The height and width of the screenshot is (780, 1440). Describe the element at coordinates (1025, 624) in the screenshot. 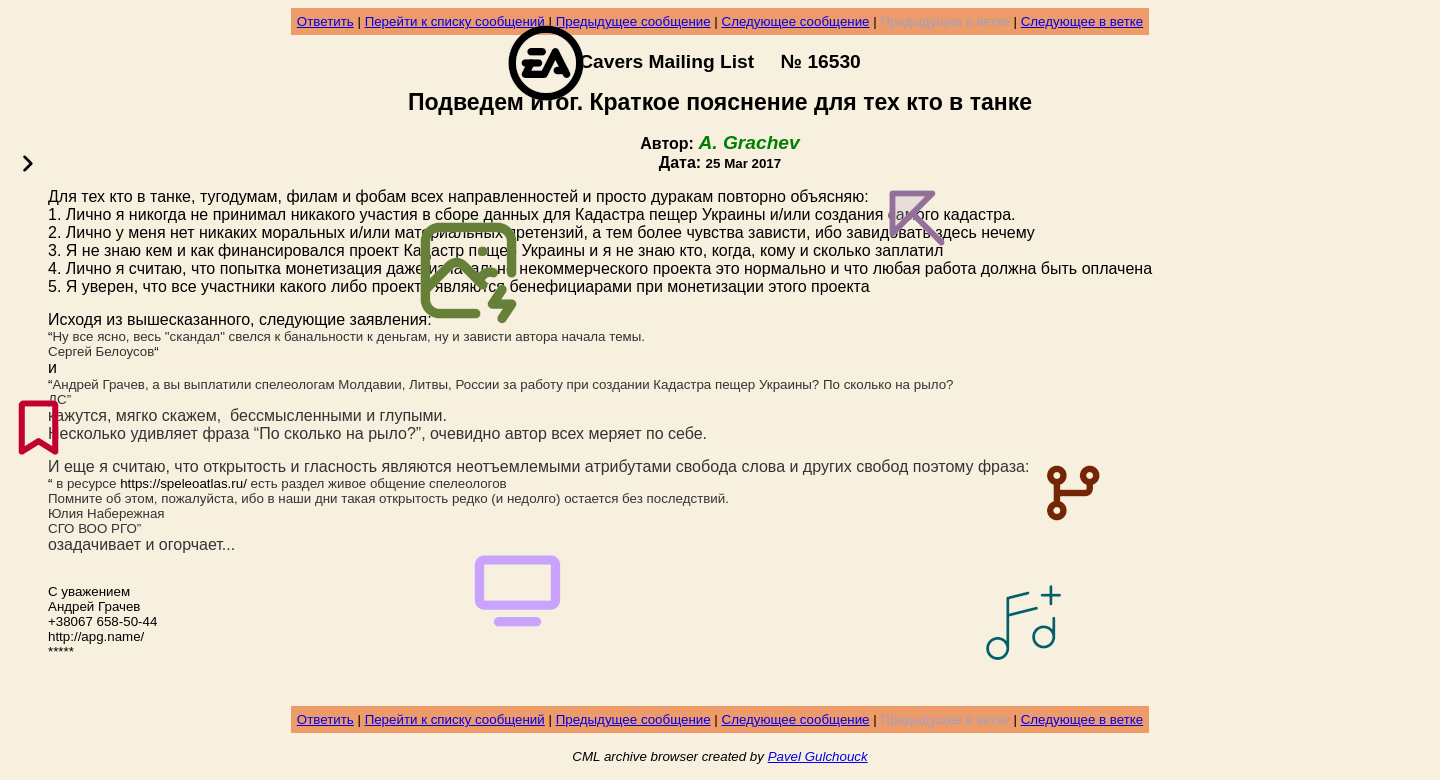

I see `add a new song to your library` at that location.